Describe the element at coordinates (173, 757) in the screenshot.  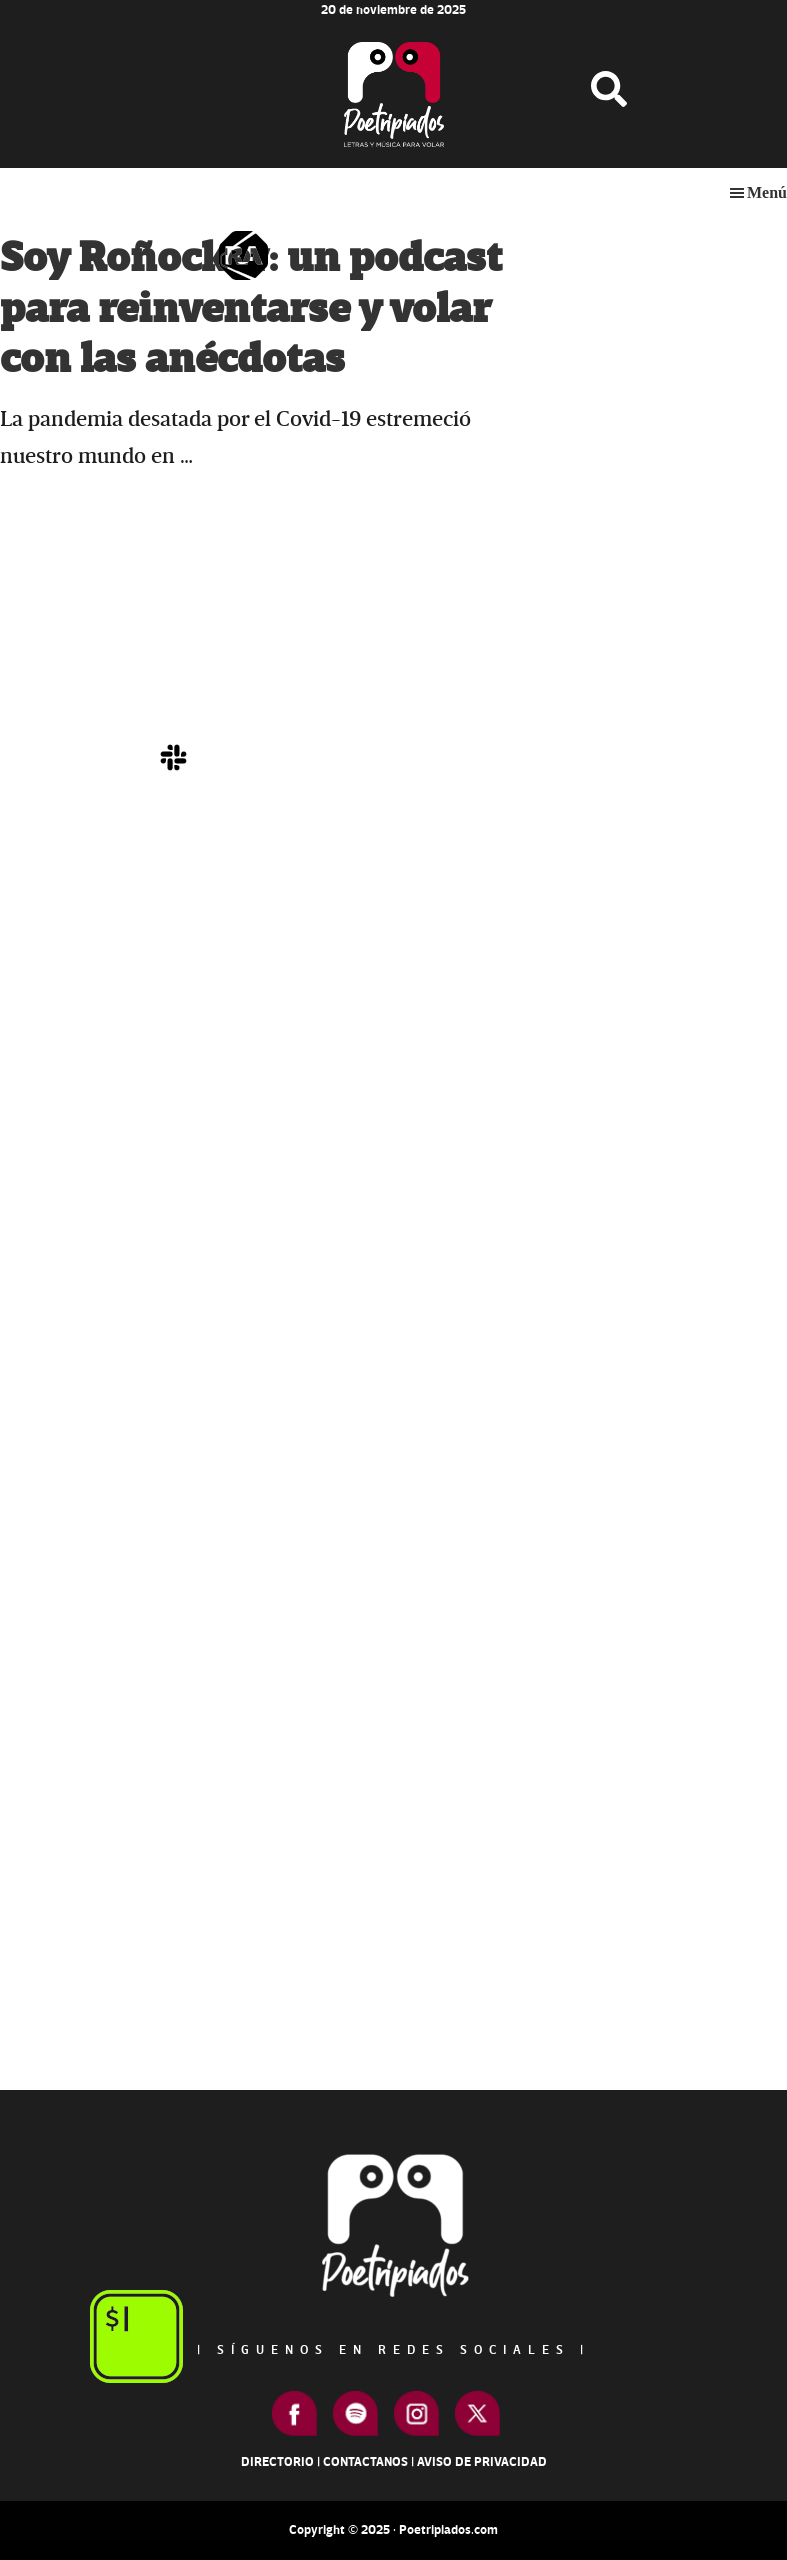
I see `open Slack messaging app` at that location.